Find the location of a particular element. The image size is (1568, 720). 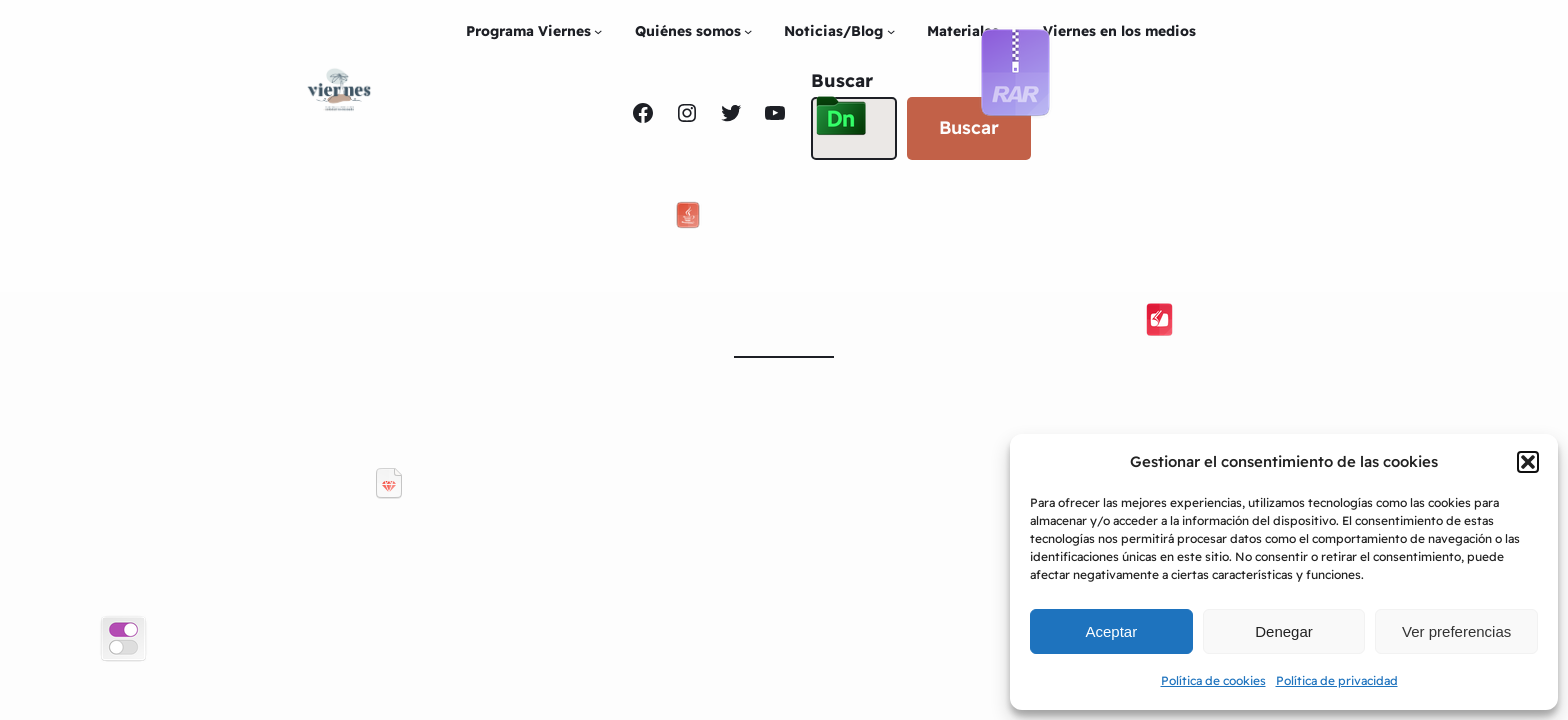

open folder containing Adobe Dimension project files is located at coordinates (841, 117).